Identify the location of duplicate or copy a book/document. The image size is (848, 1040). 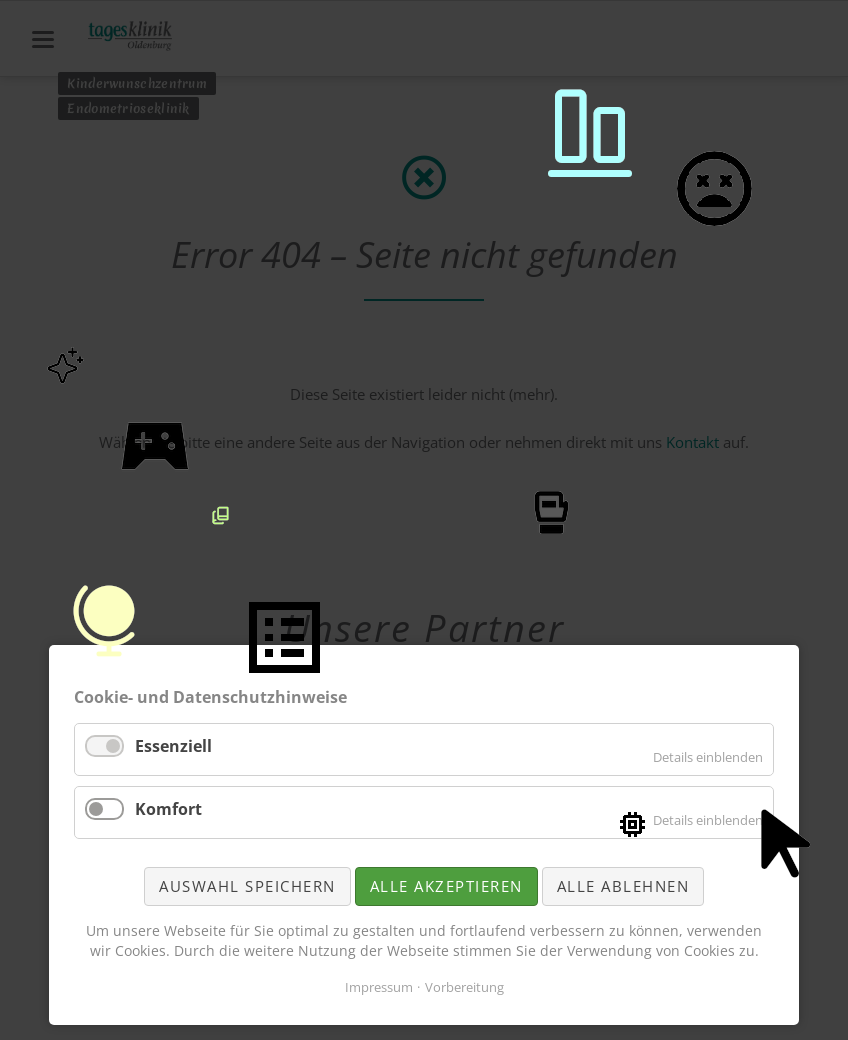
(220, 515).